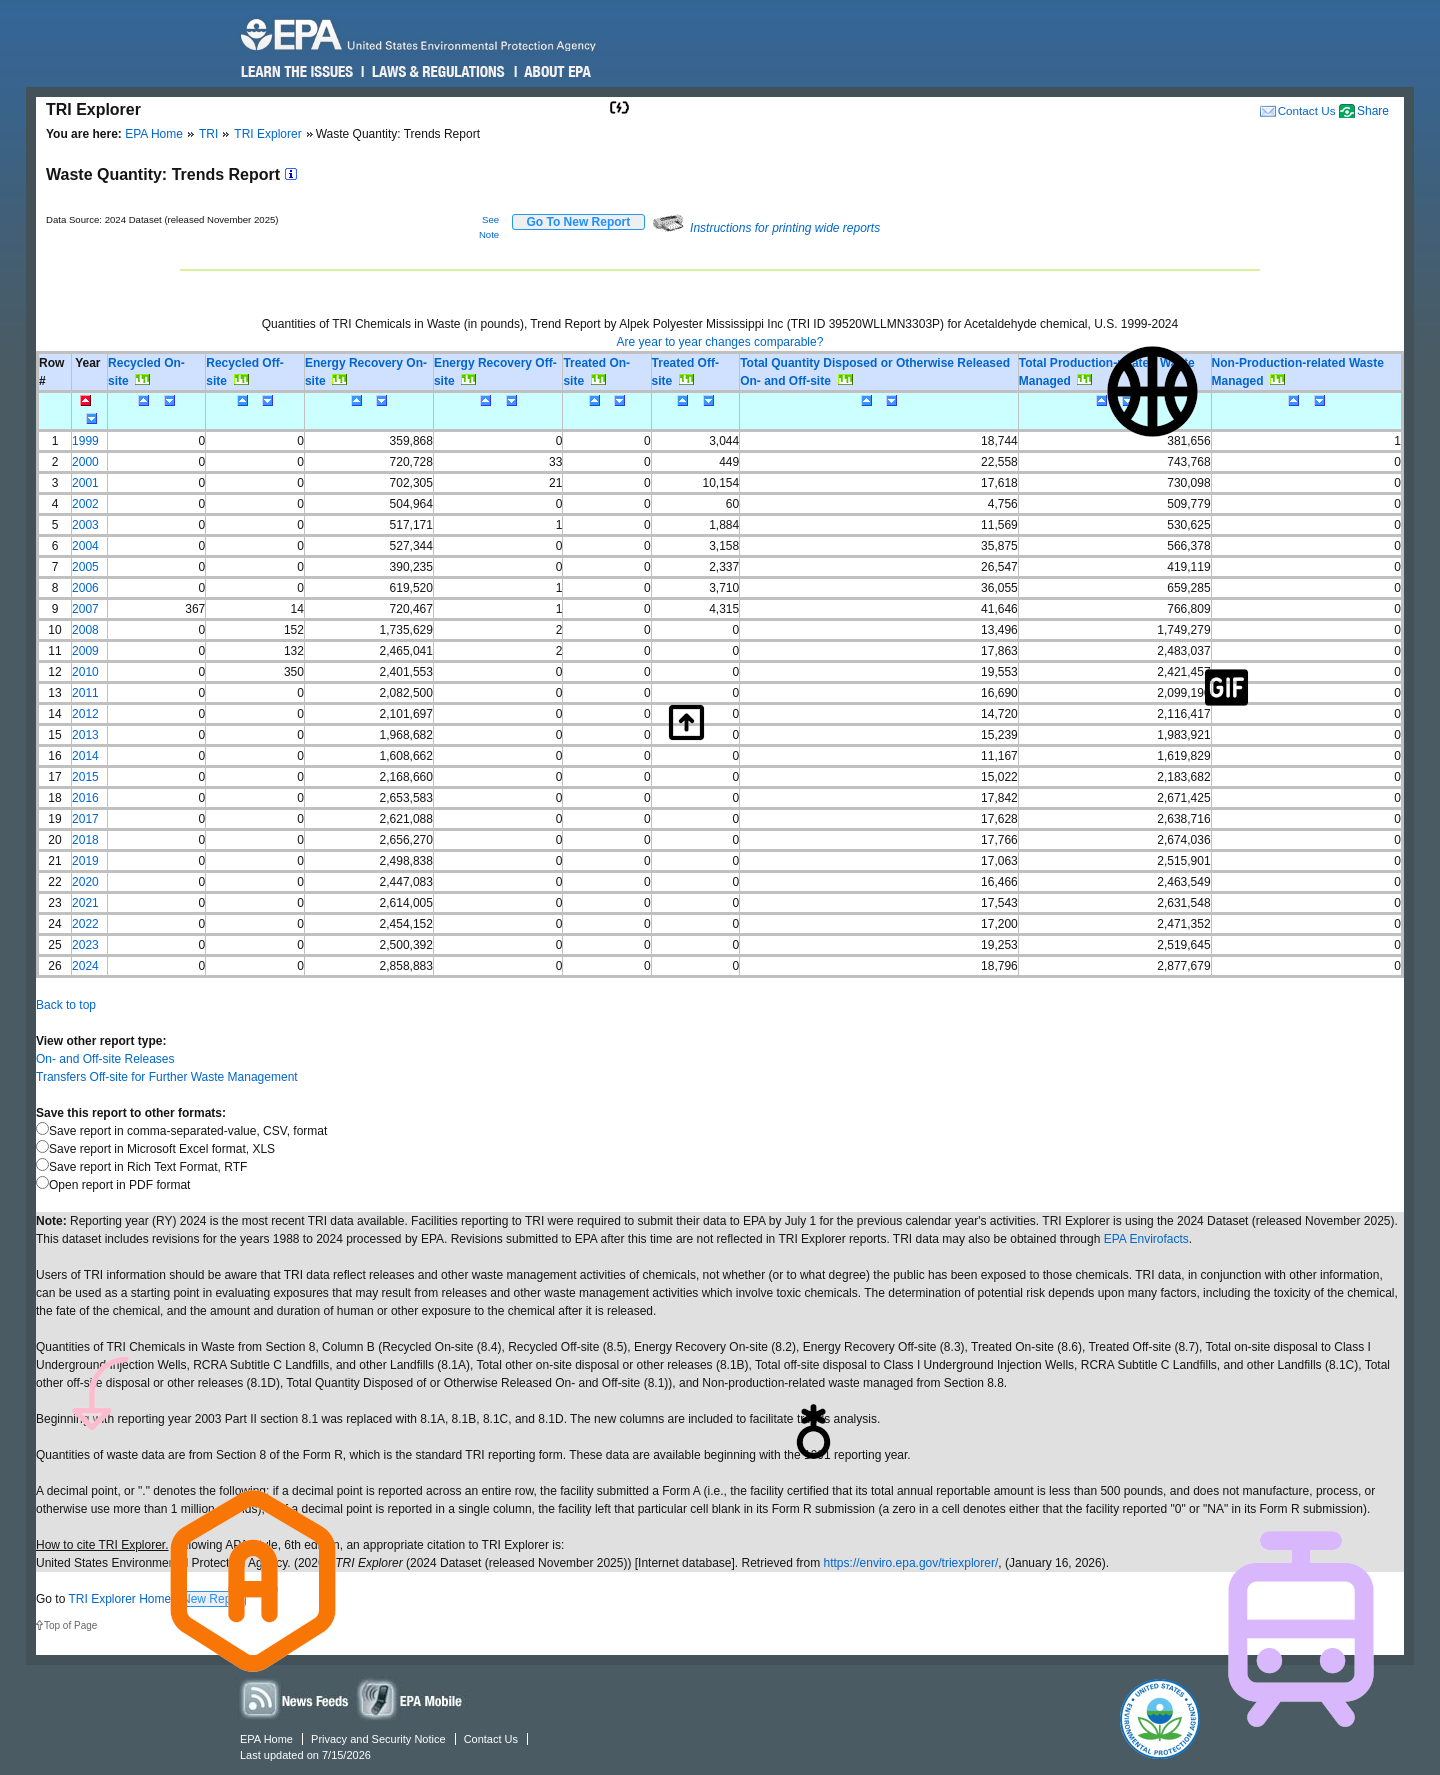  What do you see at coordinates (813, 1431) in the screenshot?
I see `indicates non-binary gender identity option` at bounding box center [813, 1431].